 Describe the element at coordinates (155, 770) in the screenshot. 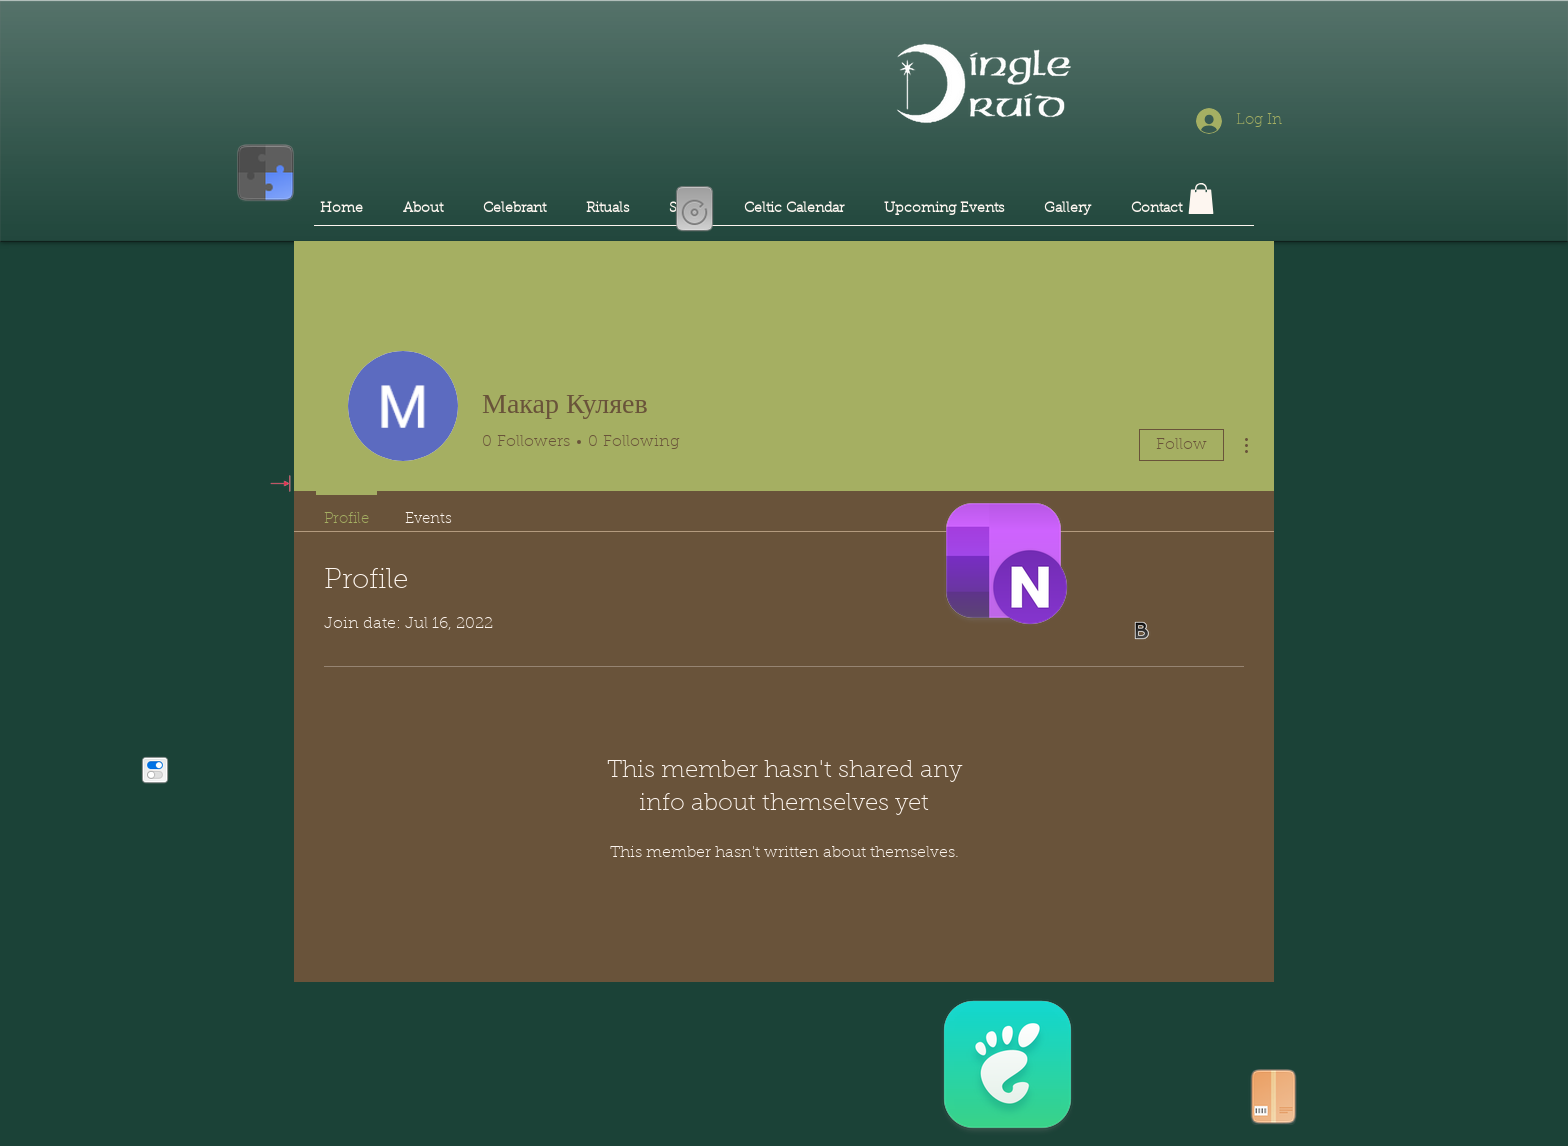

I see `open system settings or preferences` at that location.